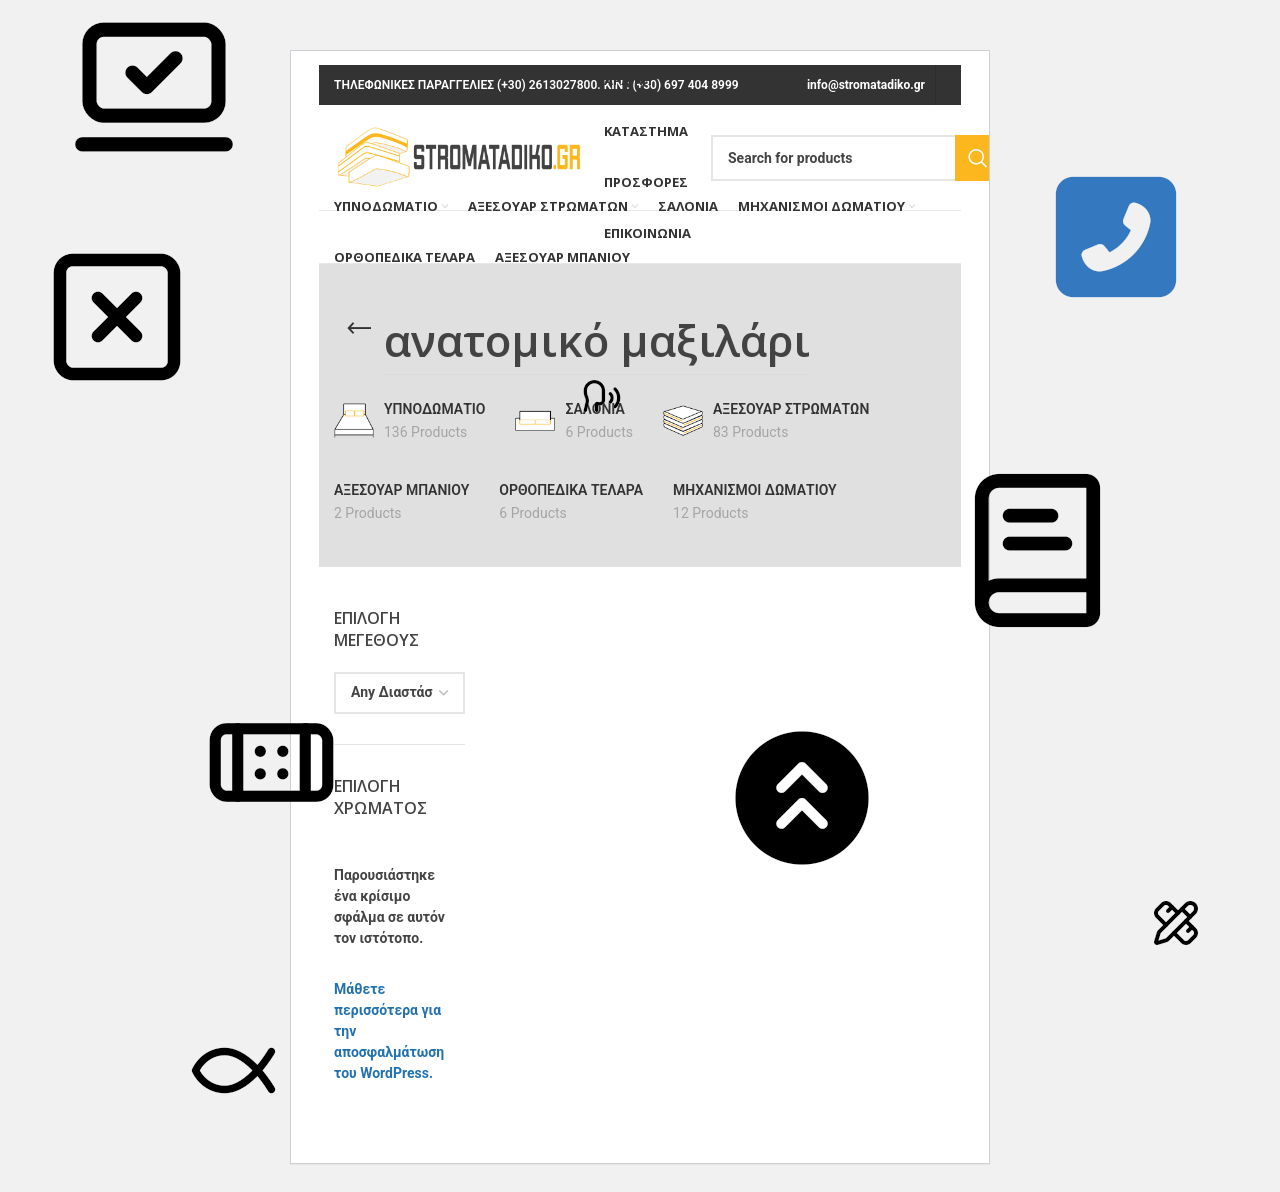  Describe the element at coordinates (802, 798) in the screenshot. I see `scroll to top of page` at that location.